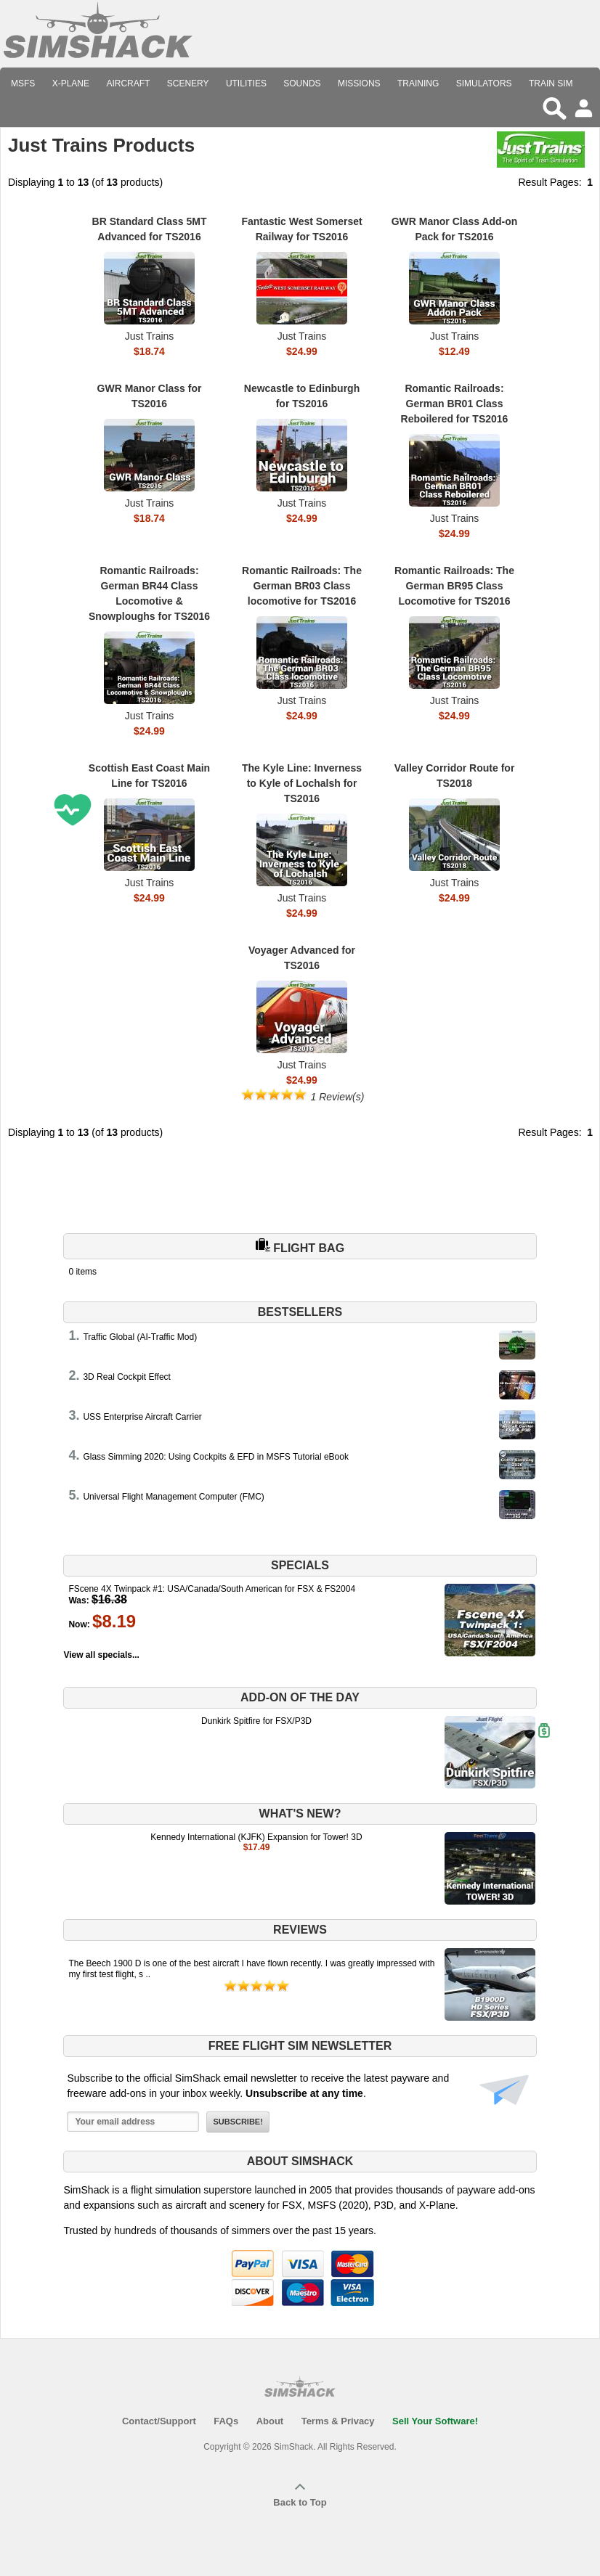 This screenshot has height=2576, width=600. What do you see at coordinates (73, 809) in the screenshot?
I see `view health or fitness data` at bounding box center [73, 809].